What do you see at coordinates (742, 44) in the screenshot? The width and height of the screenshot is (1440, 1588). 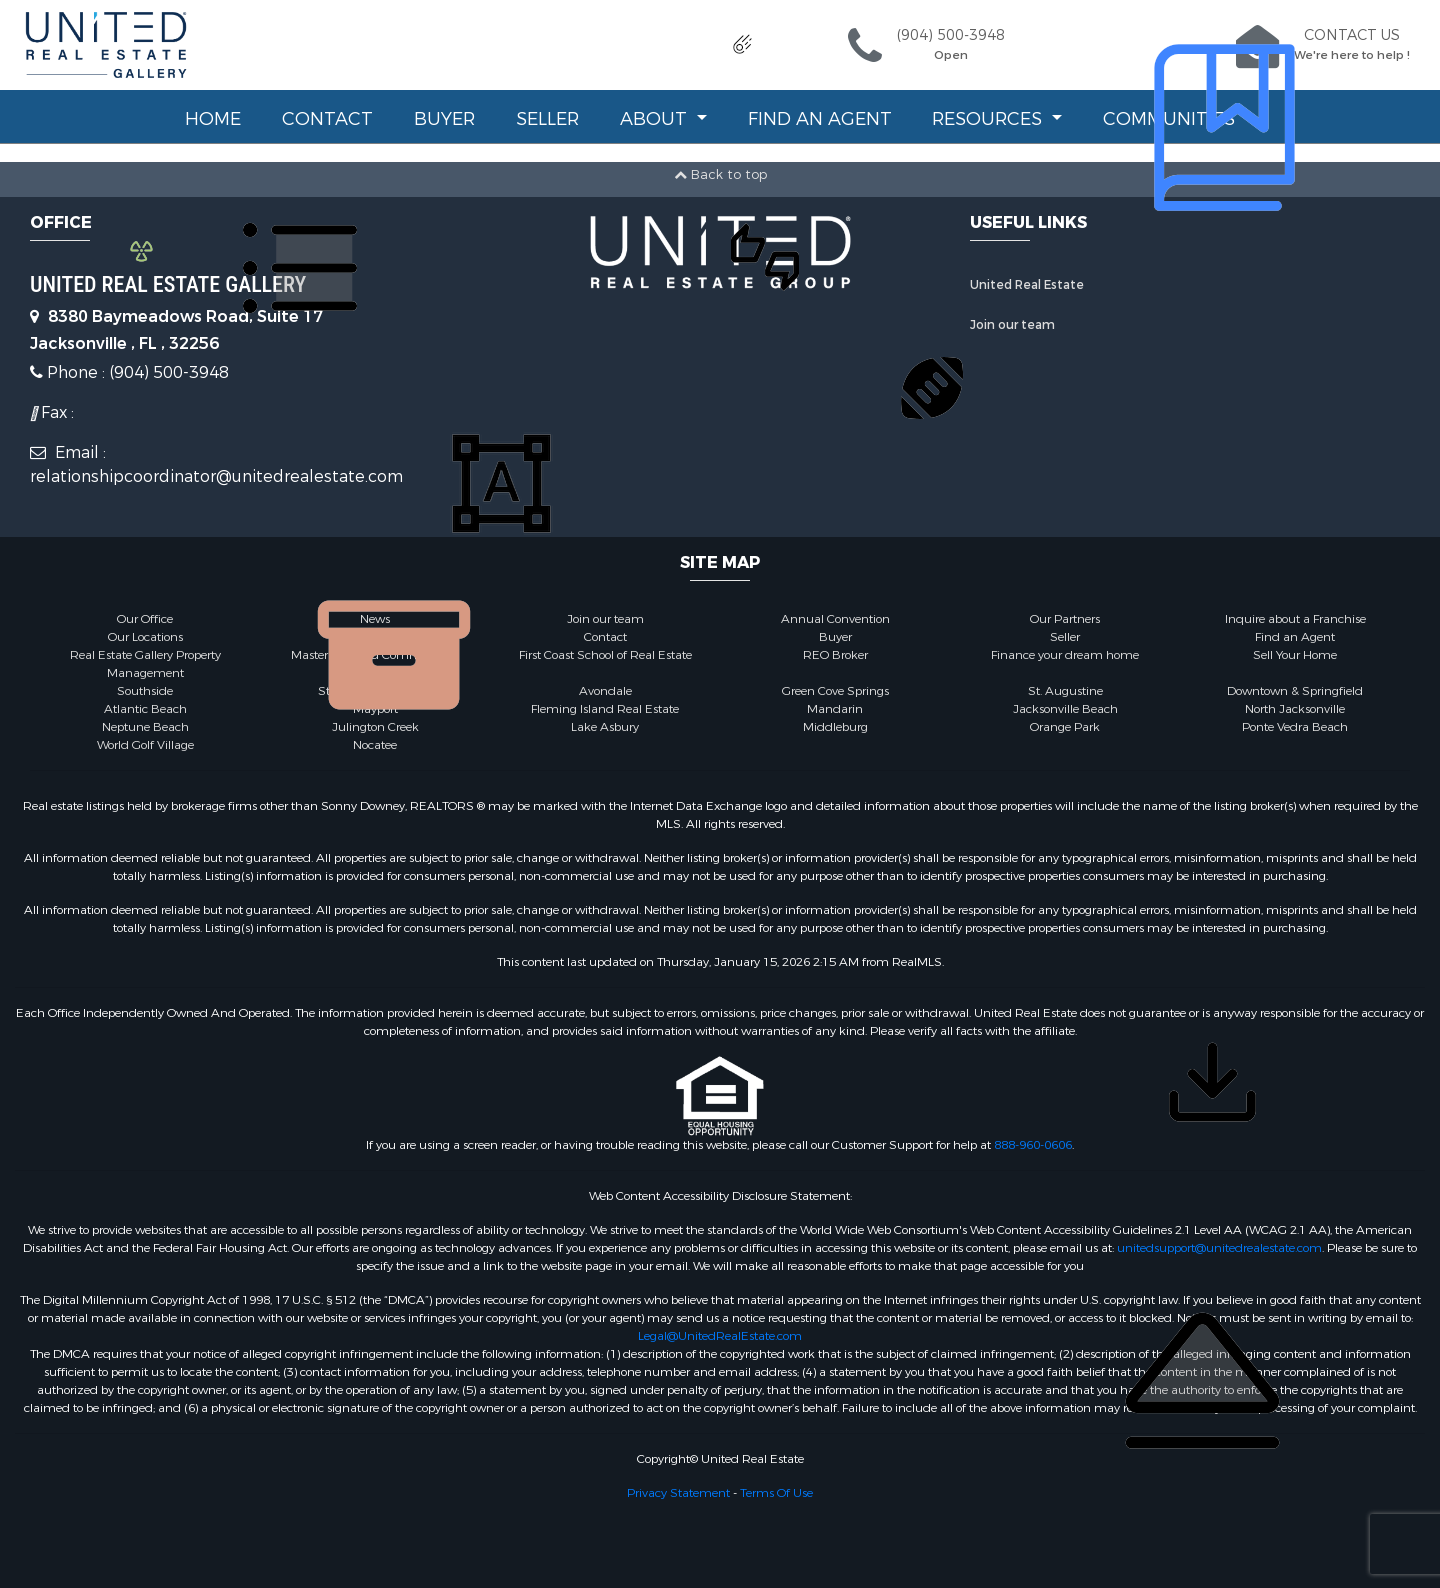 I see `indicates a crash or system error` at bounding box center [742, 44].